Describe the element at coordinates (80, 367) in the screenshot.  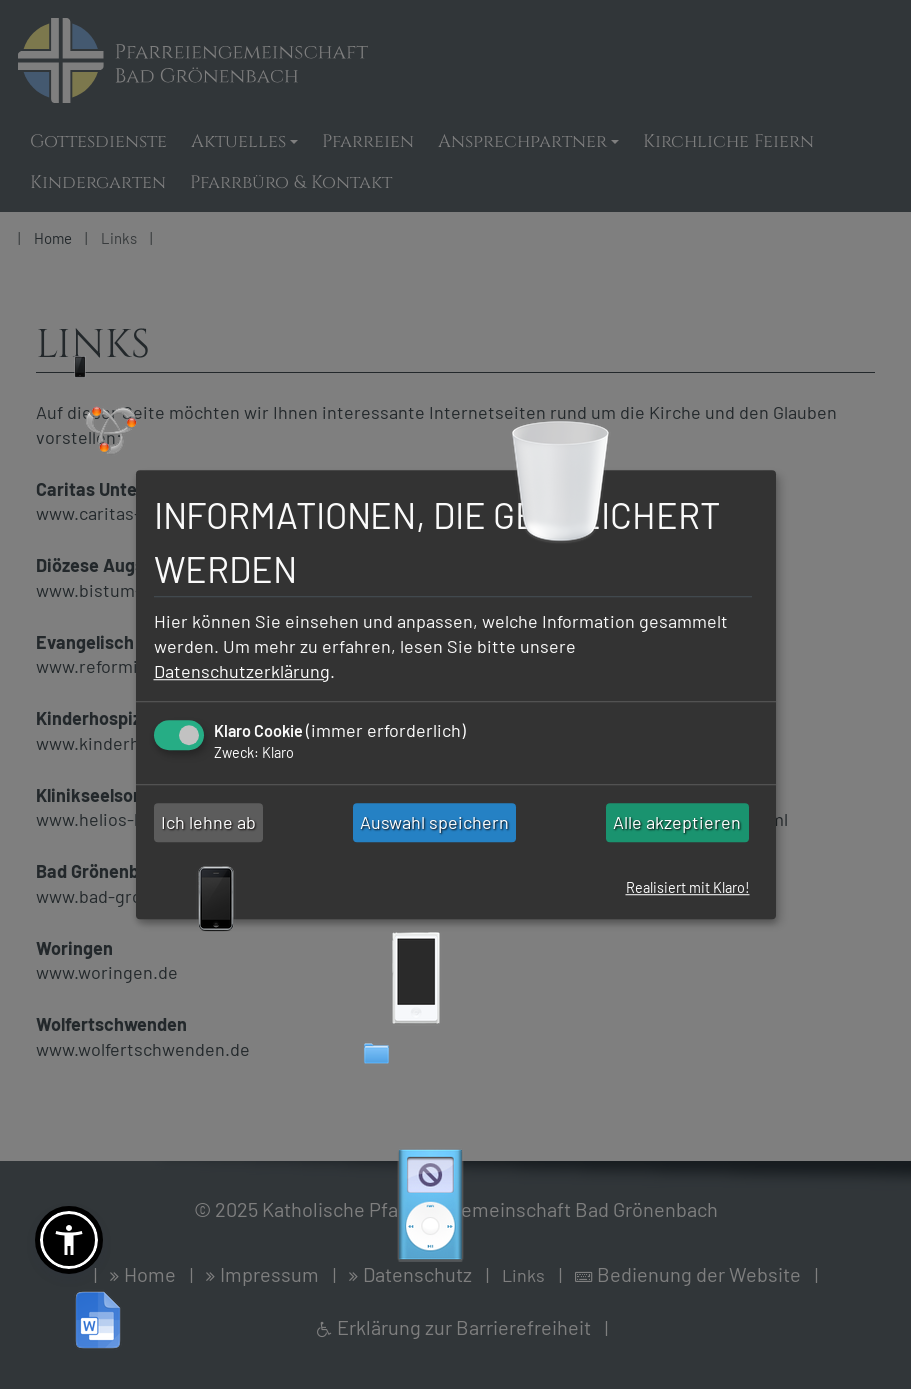
I see `iPod nano device connected to your system` at that location.